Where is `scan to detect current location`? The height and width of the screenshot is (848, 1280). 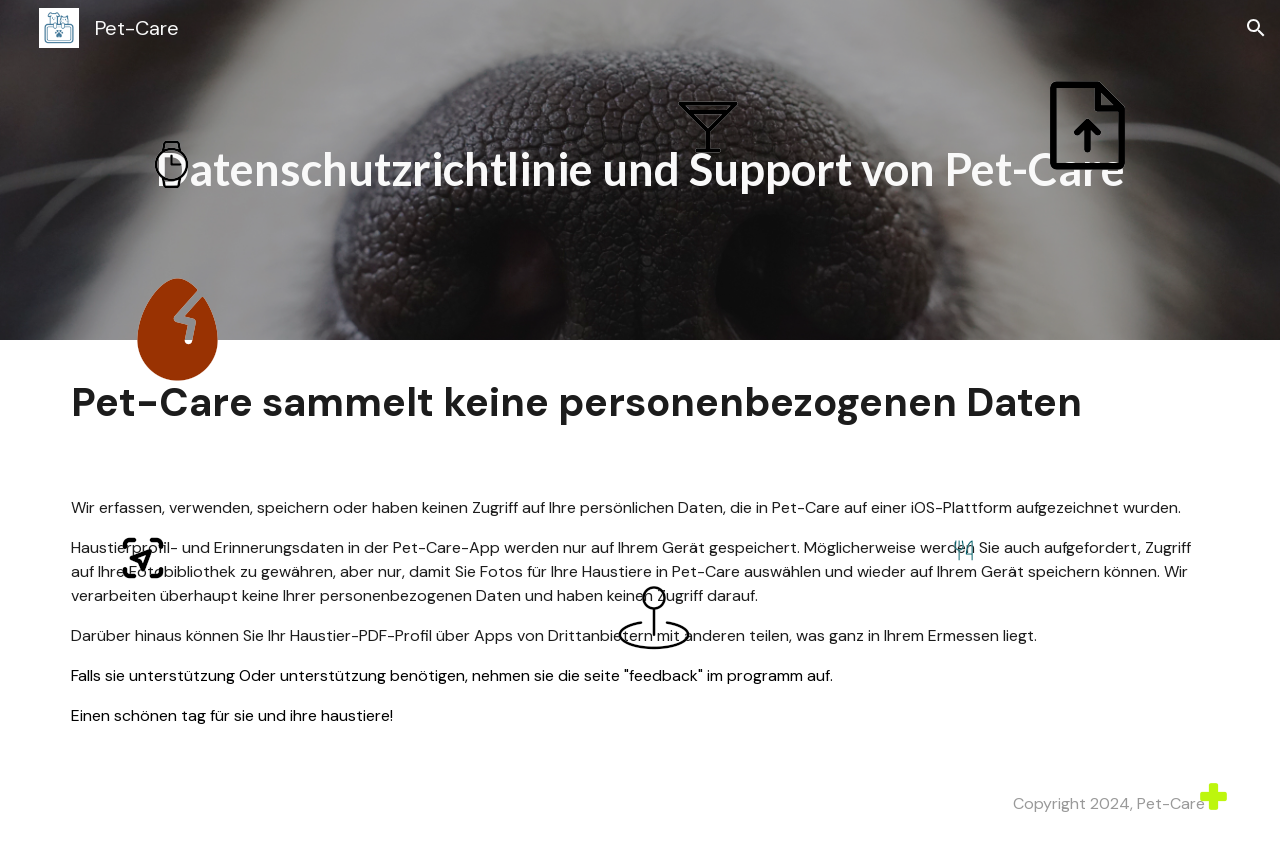 scan to detect current location is located at coordinates (143, 558).